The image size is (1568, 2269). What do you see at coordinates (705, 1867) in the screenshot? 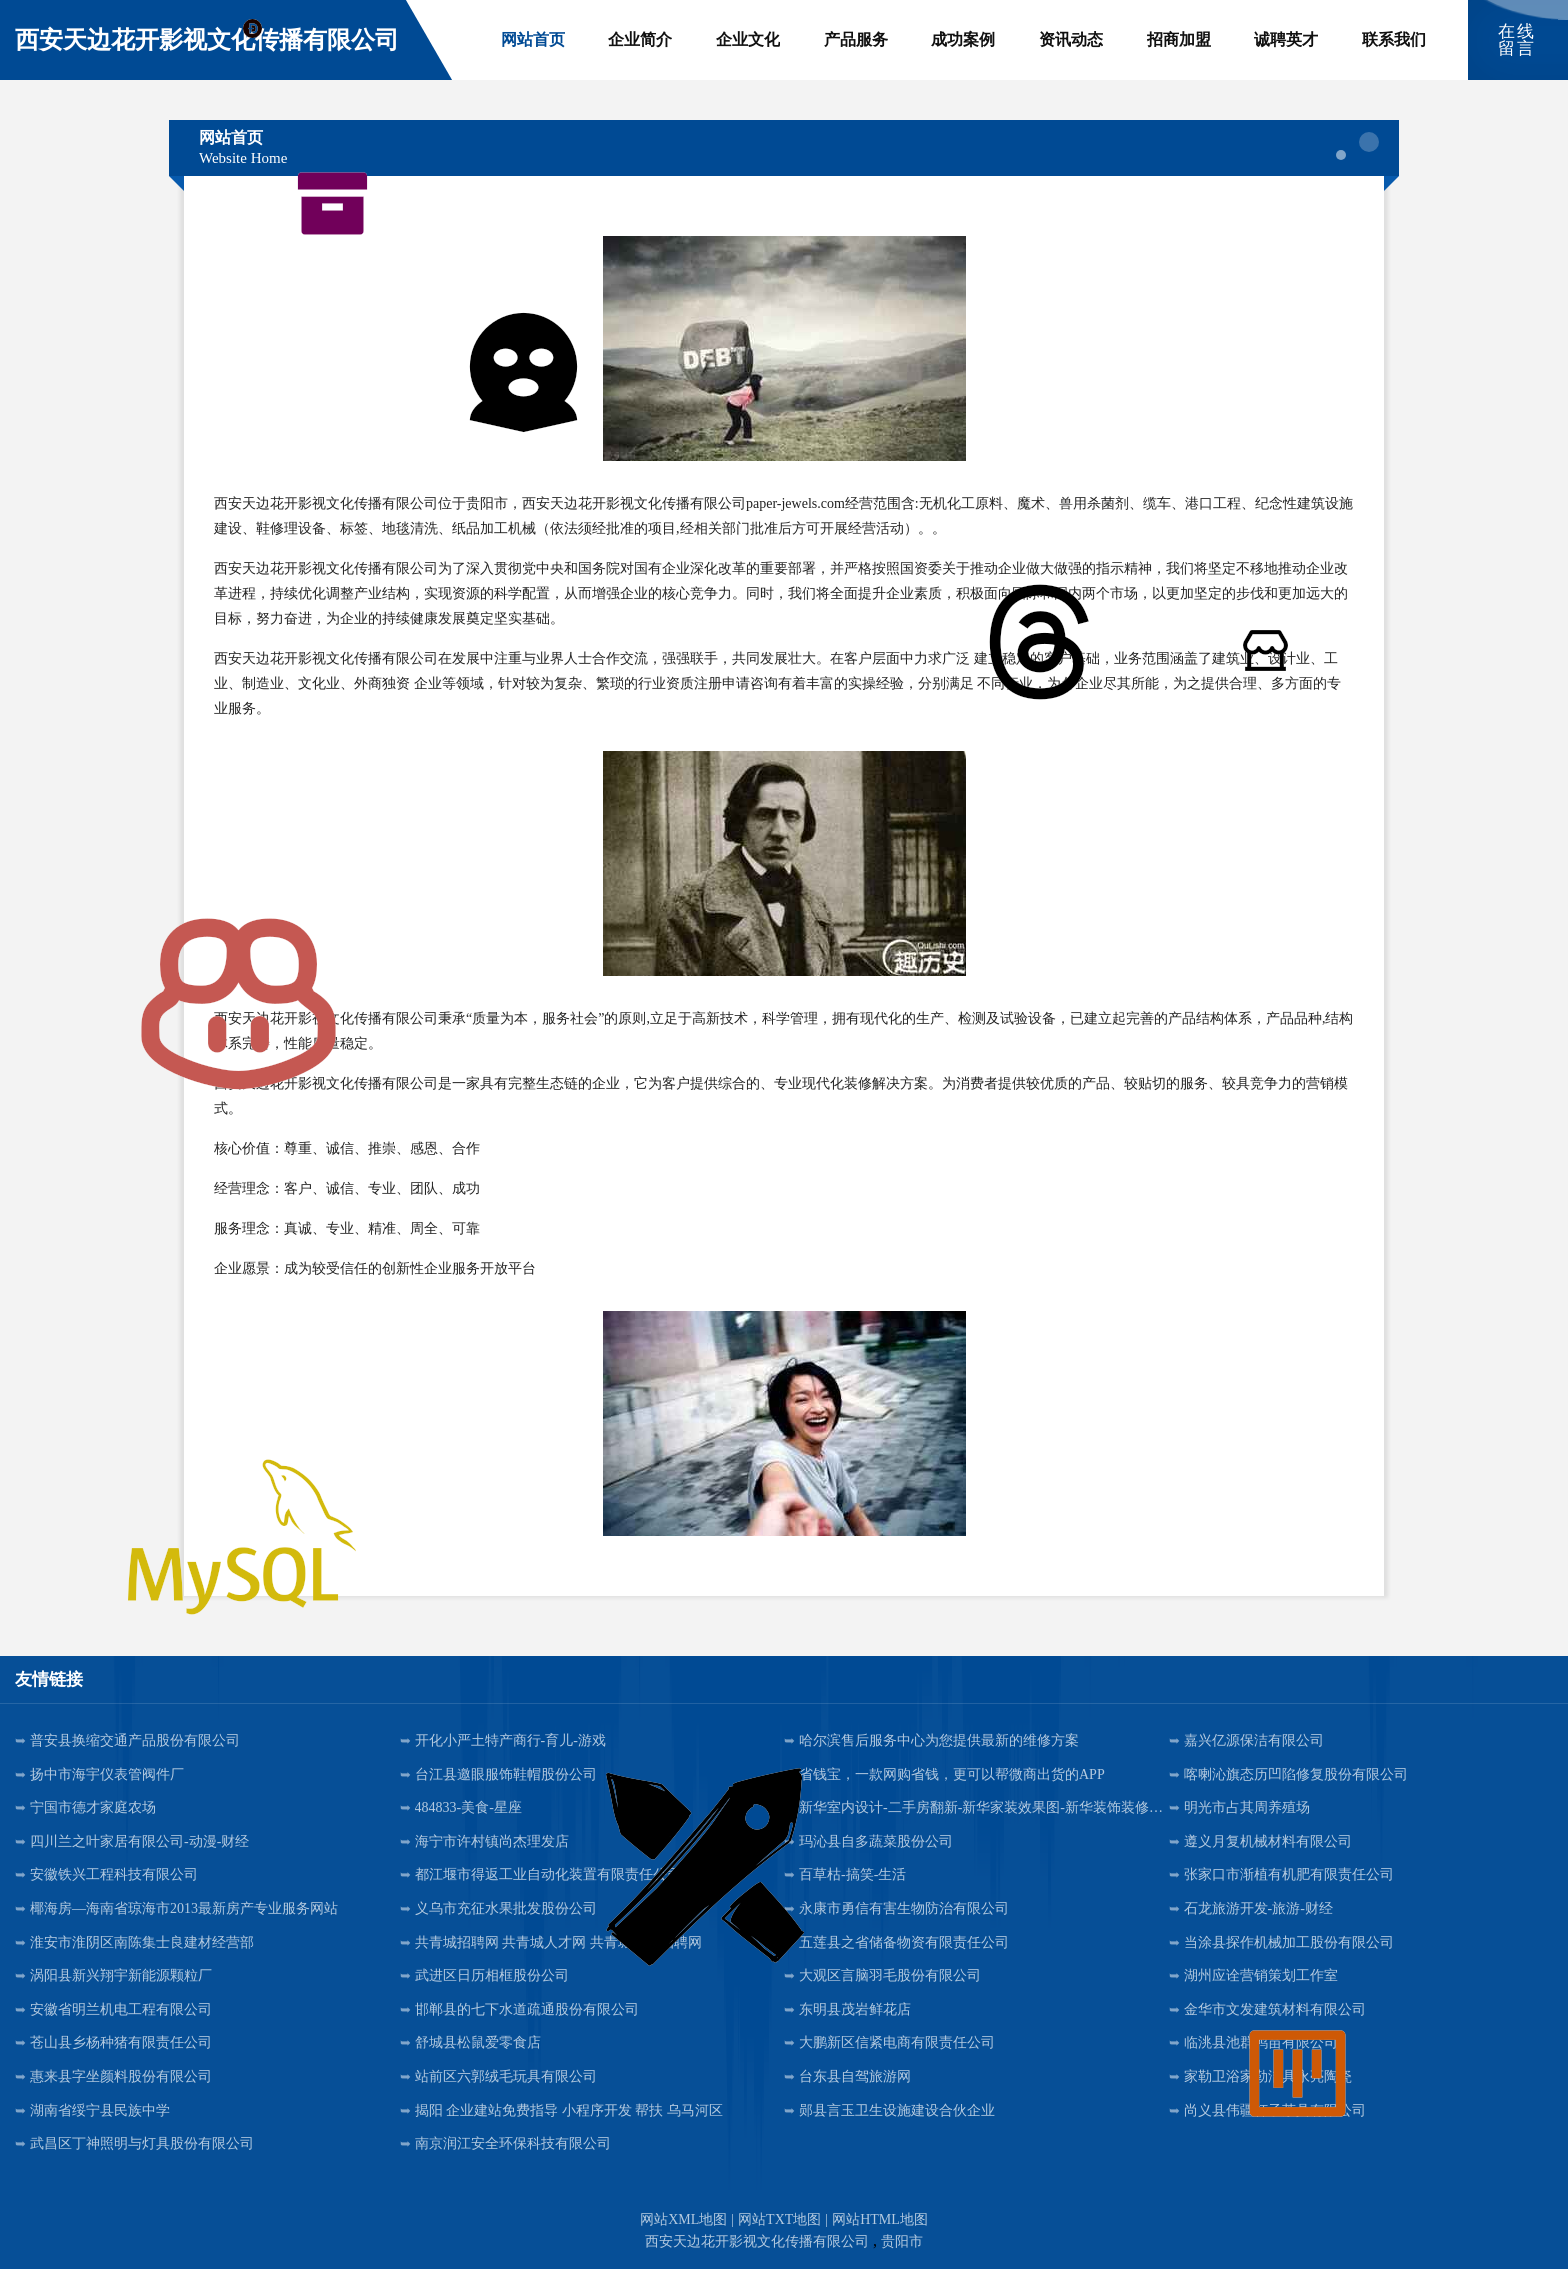
I see `open excalidraw whiteboard app` at bounding box center [705, 1867].